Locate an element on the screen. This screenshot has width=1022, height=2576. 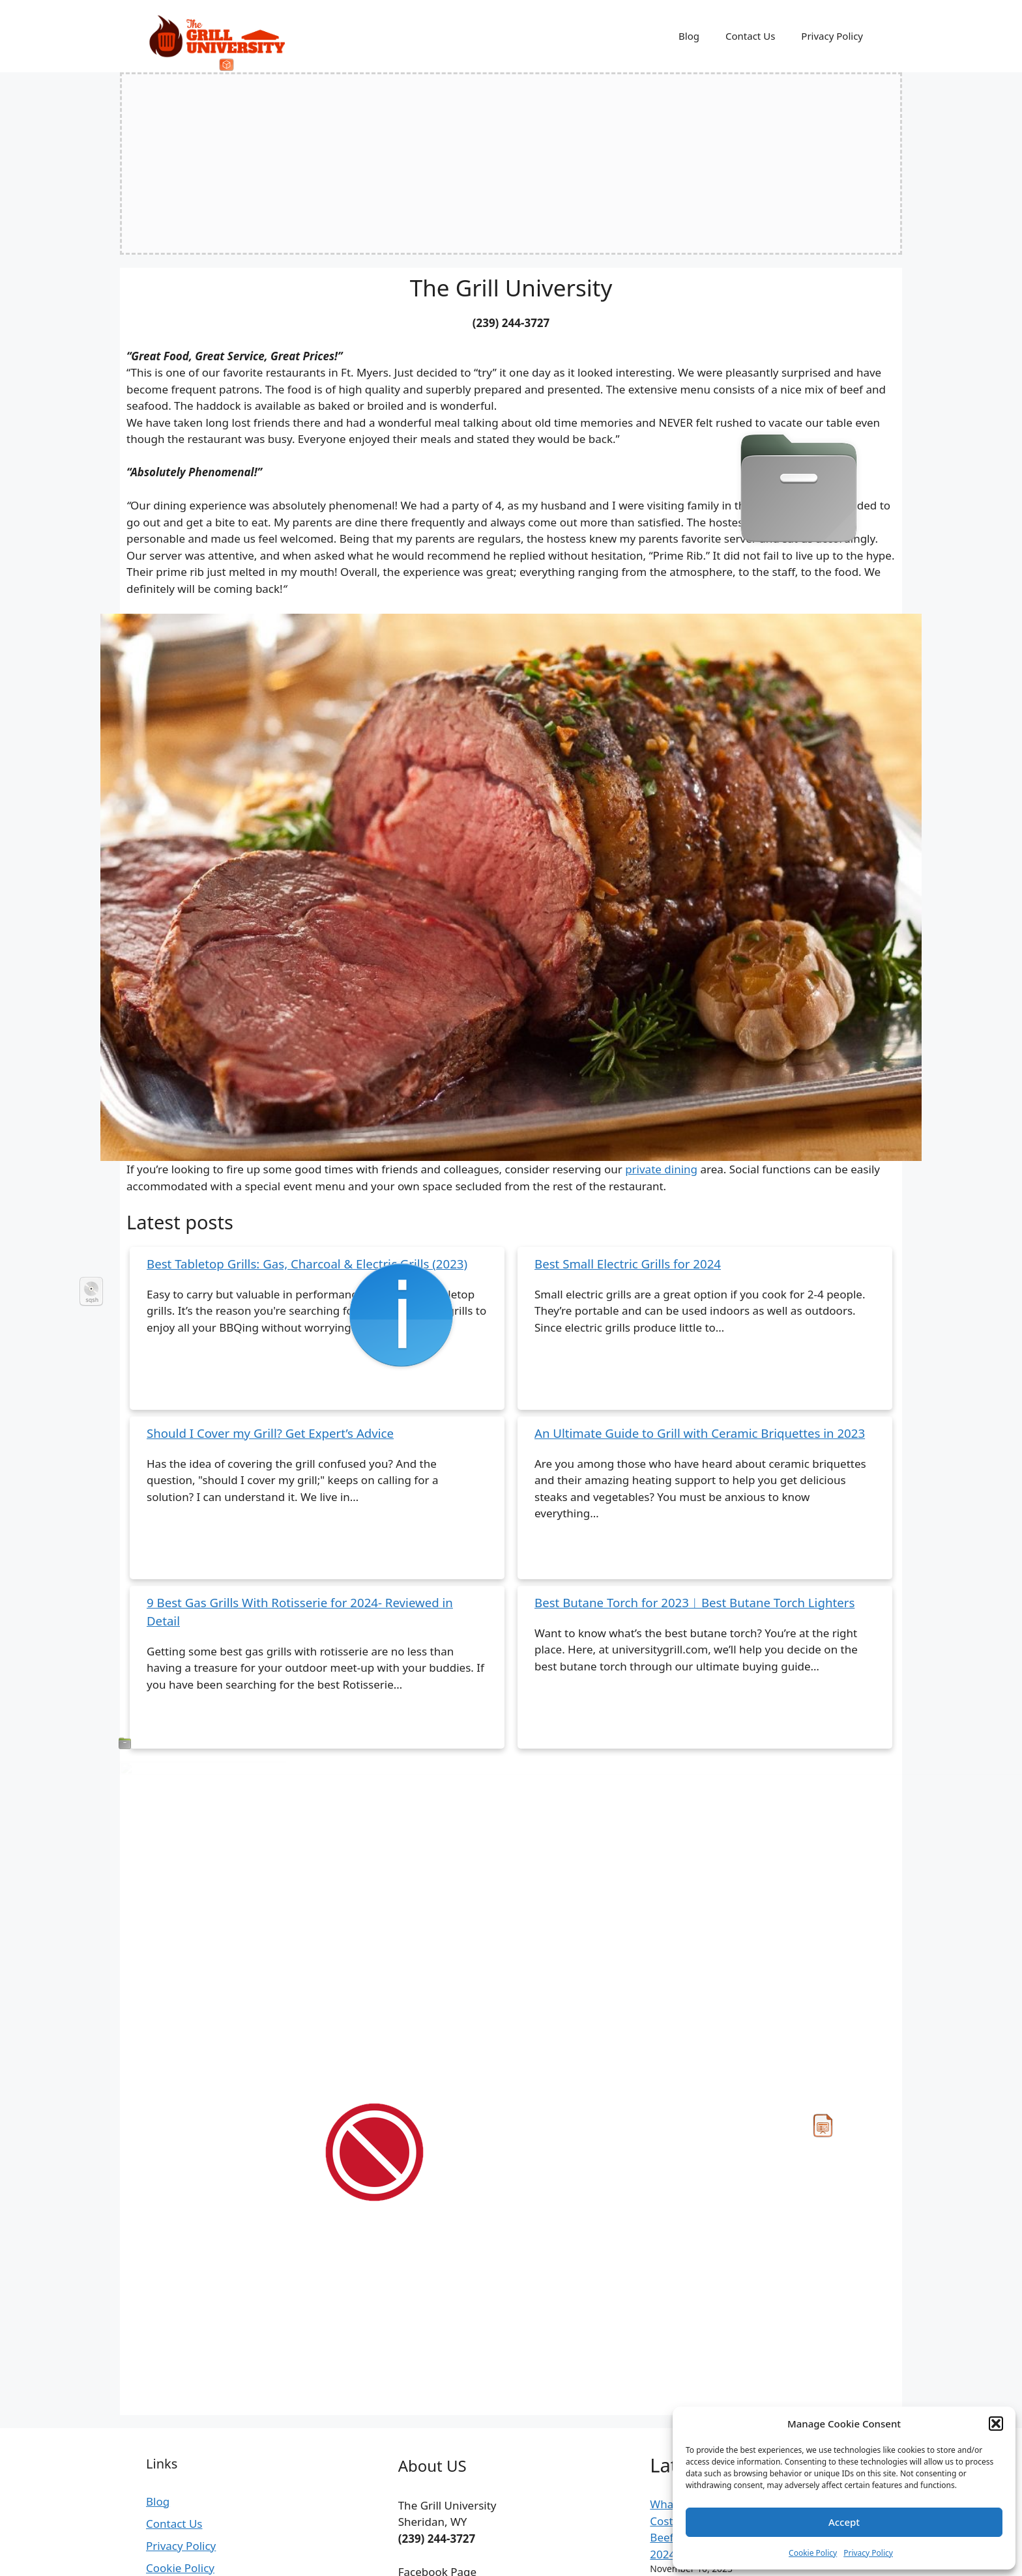
an ascii stl 3d model file is located at coordinates (226, 64).